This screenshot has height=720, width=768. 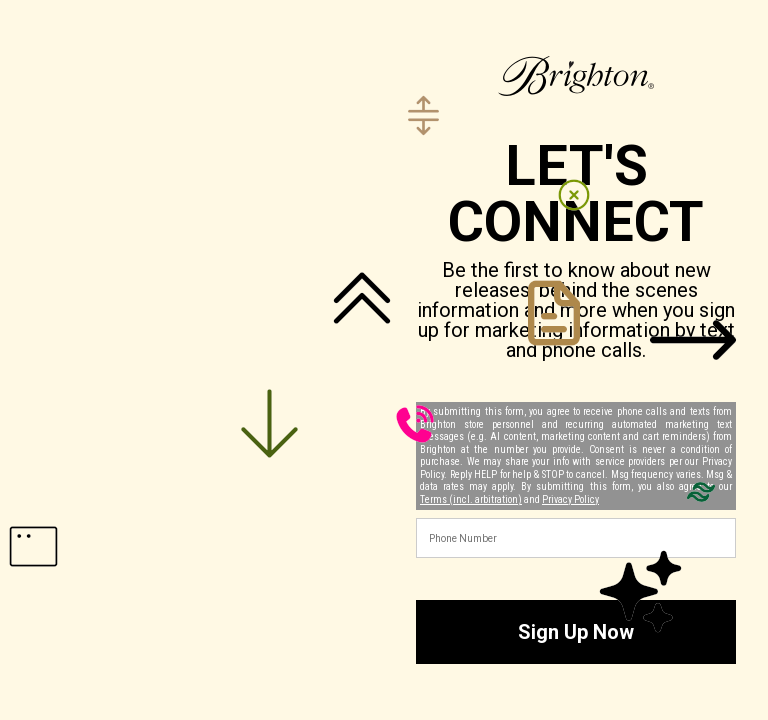 What do you see at coordinates (554, 313) in the screenshot?
I see `view document or text file` at bounding box center [554, 313].